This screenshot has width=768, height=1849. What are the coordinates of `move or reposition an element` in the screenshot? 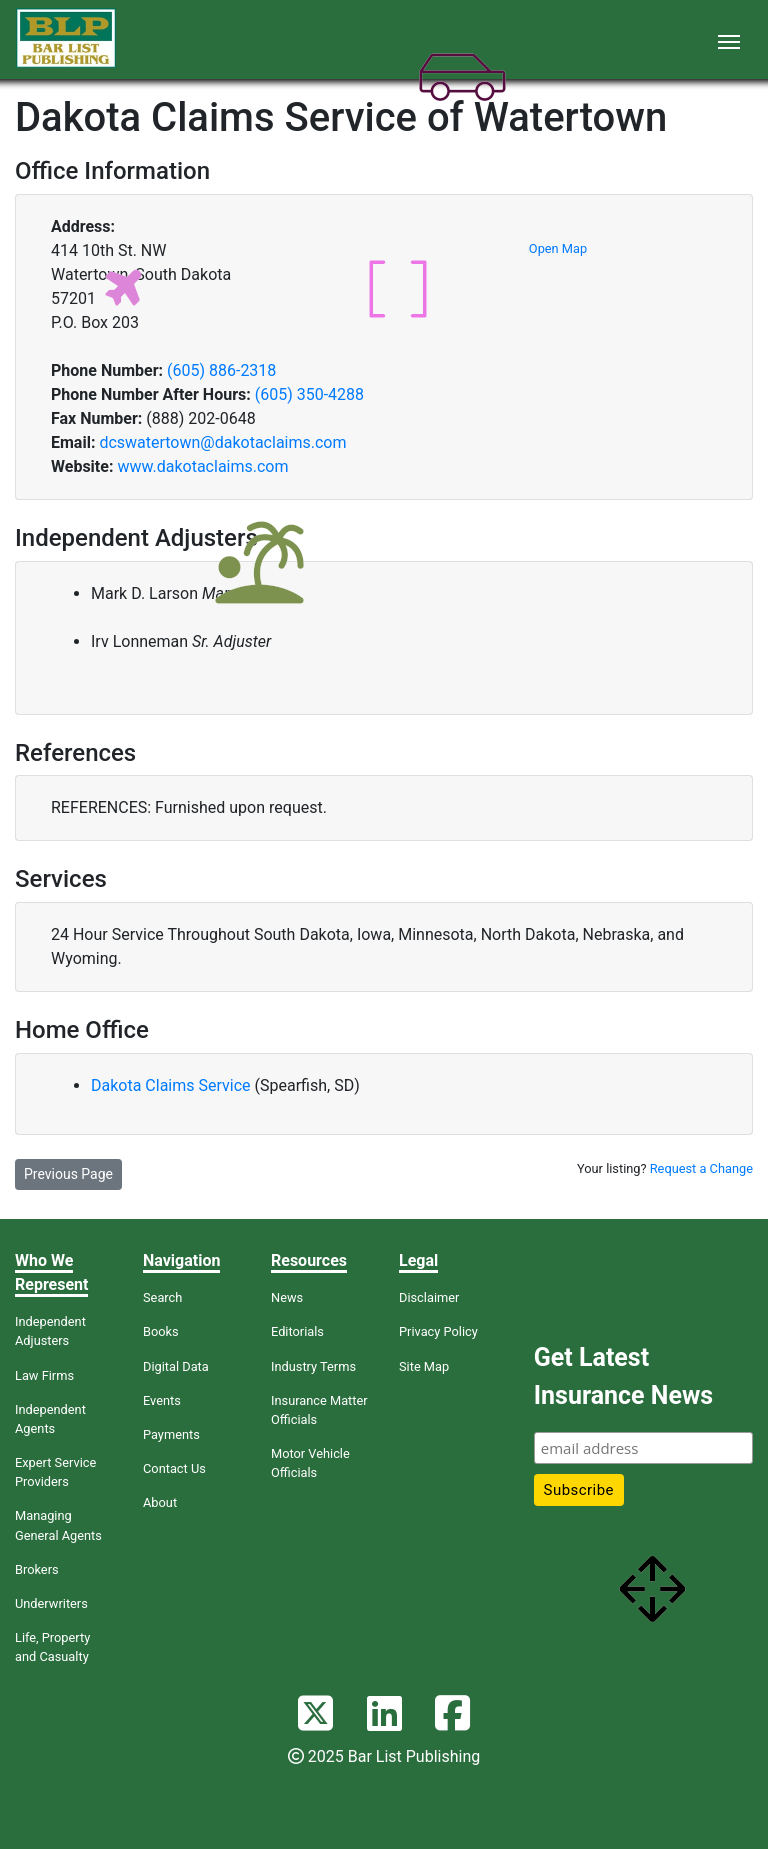 It's located at (652, 1591).